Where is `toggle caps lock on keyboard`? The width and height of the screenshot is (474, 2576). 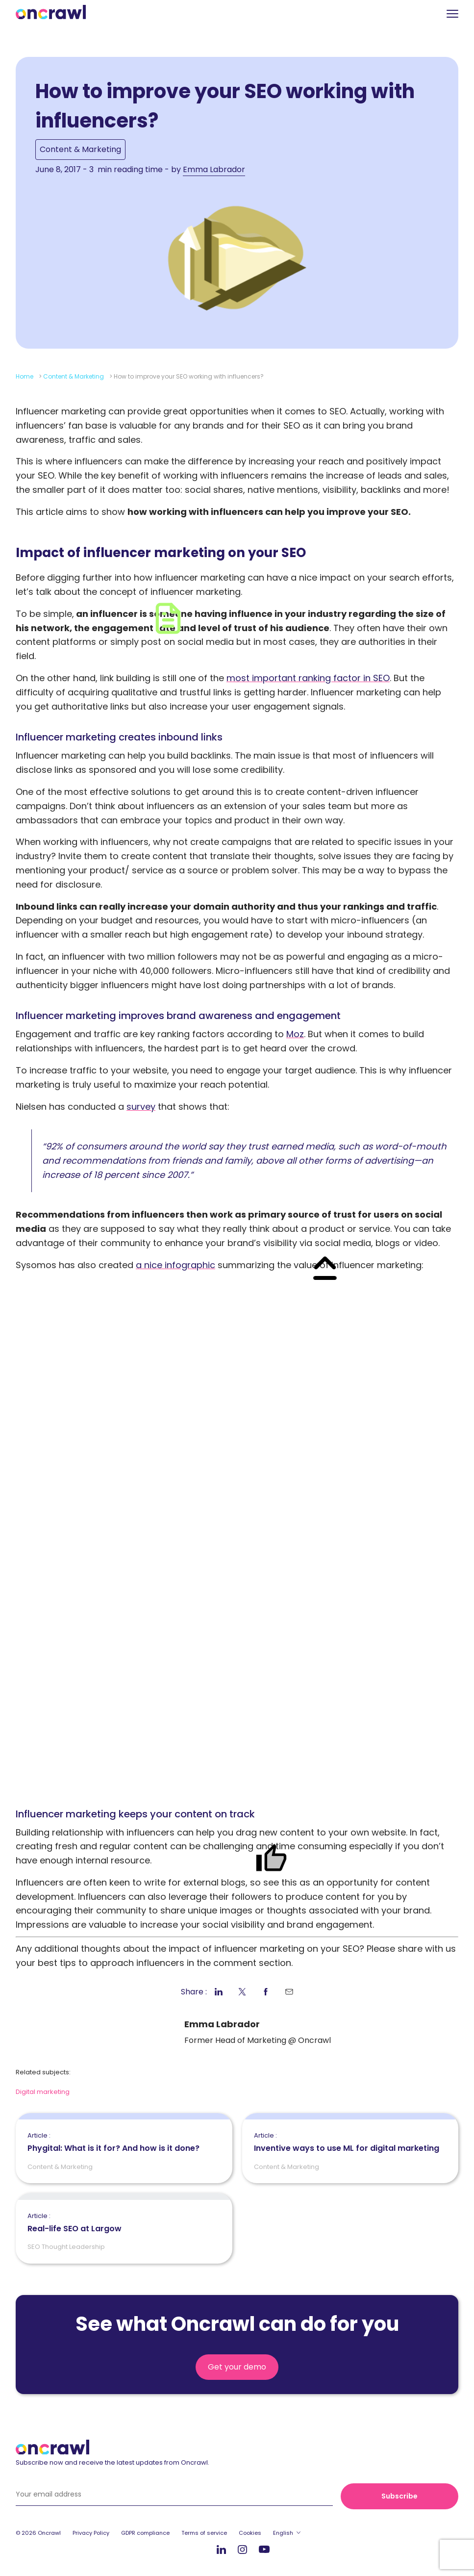 toggle caps lock on keyboard is located at coordinates (325, 1268).